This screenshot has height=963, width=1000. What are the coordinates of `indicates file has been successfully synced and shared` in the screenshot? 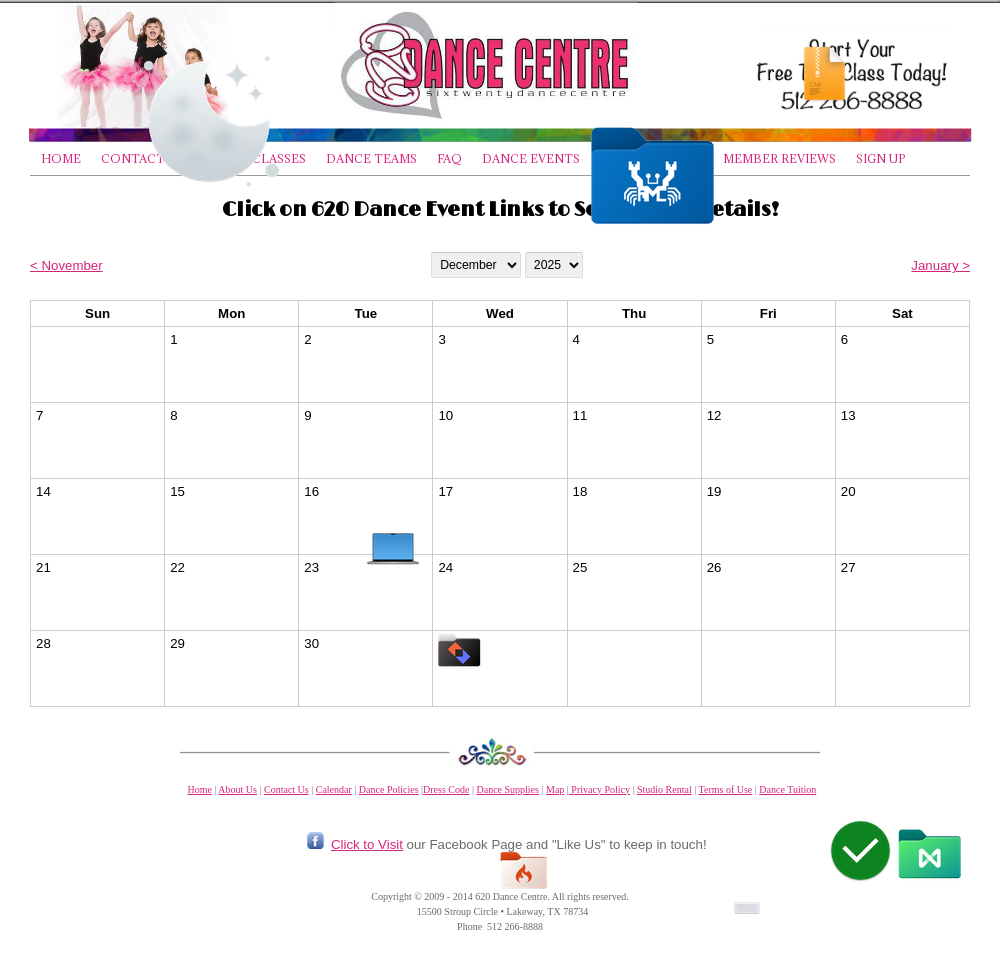 It's located at (860, 850).